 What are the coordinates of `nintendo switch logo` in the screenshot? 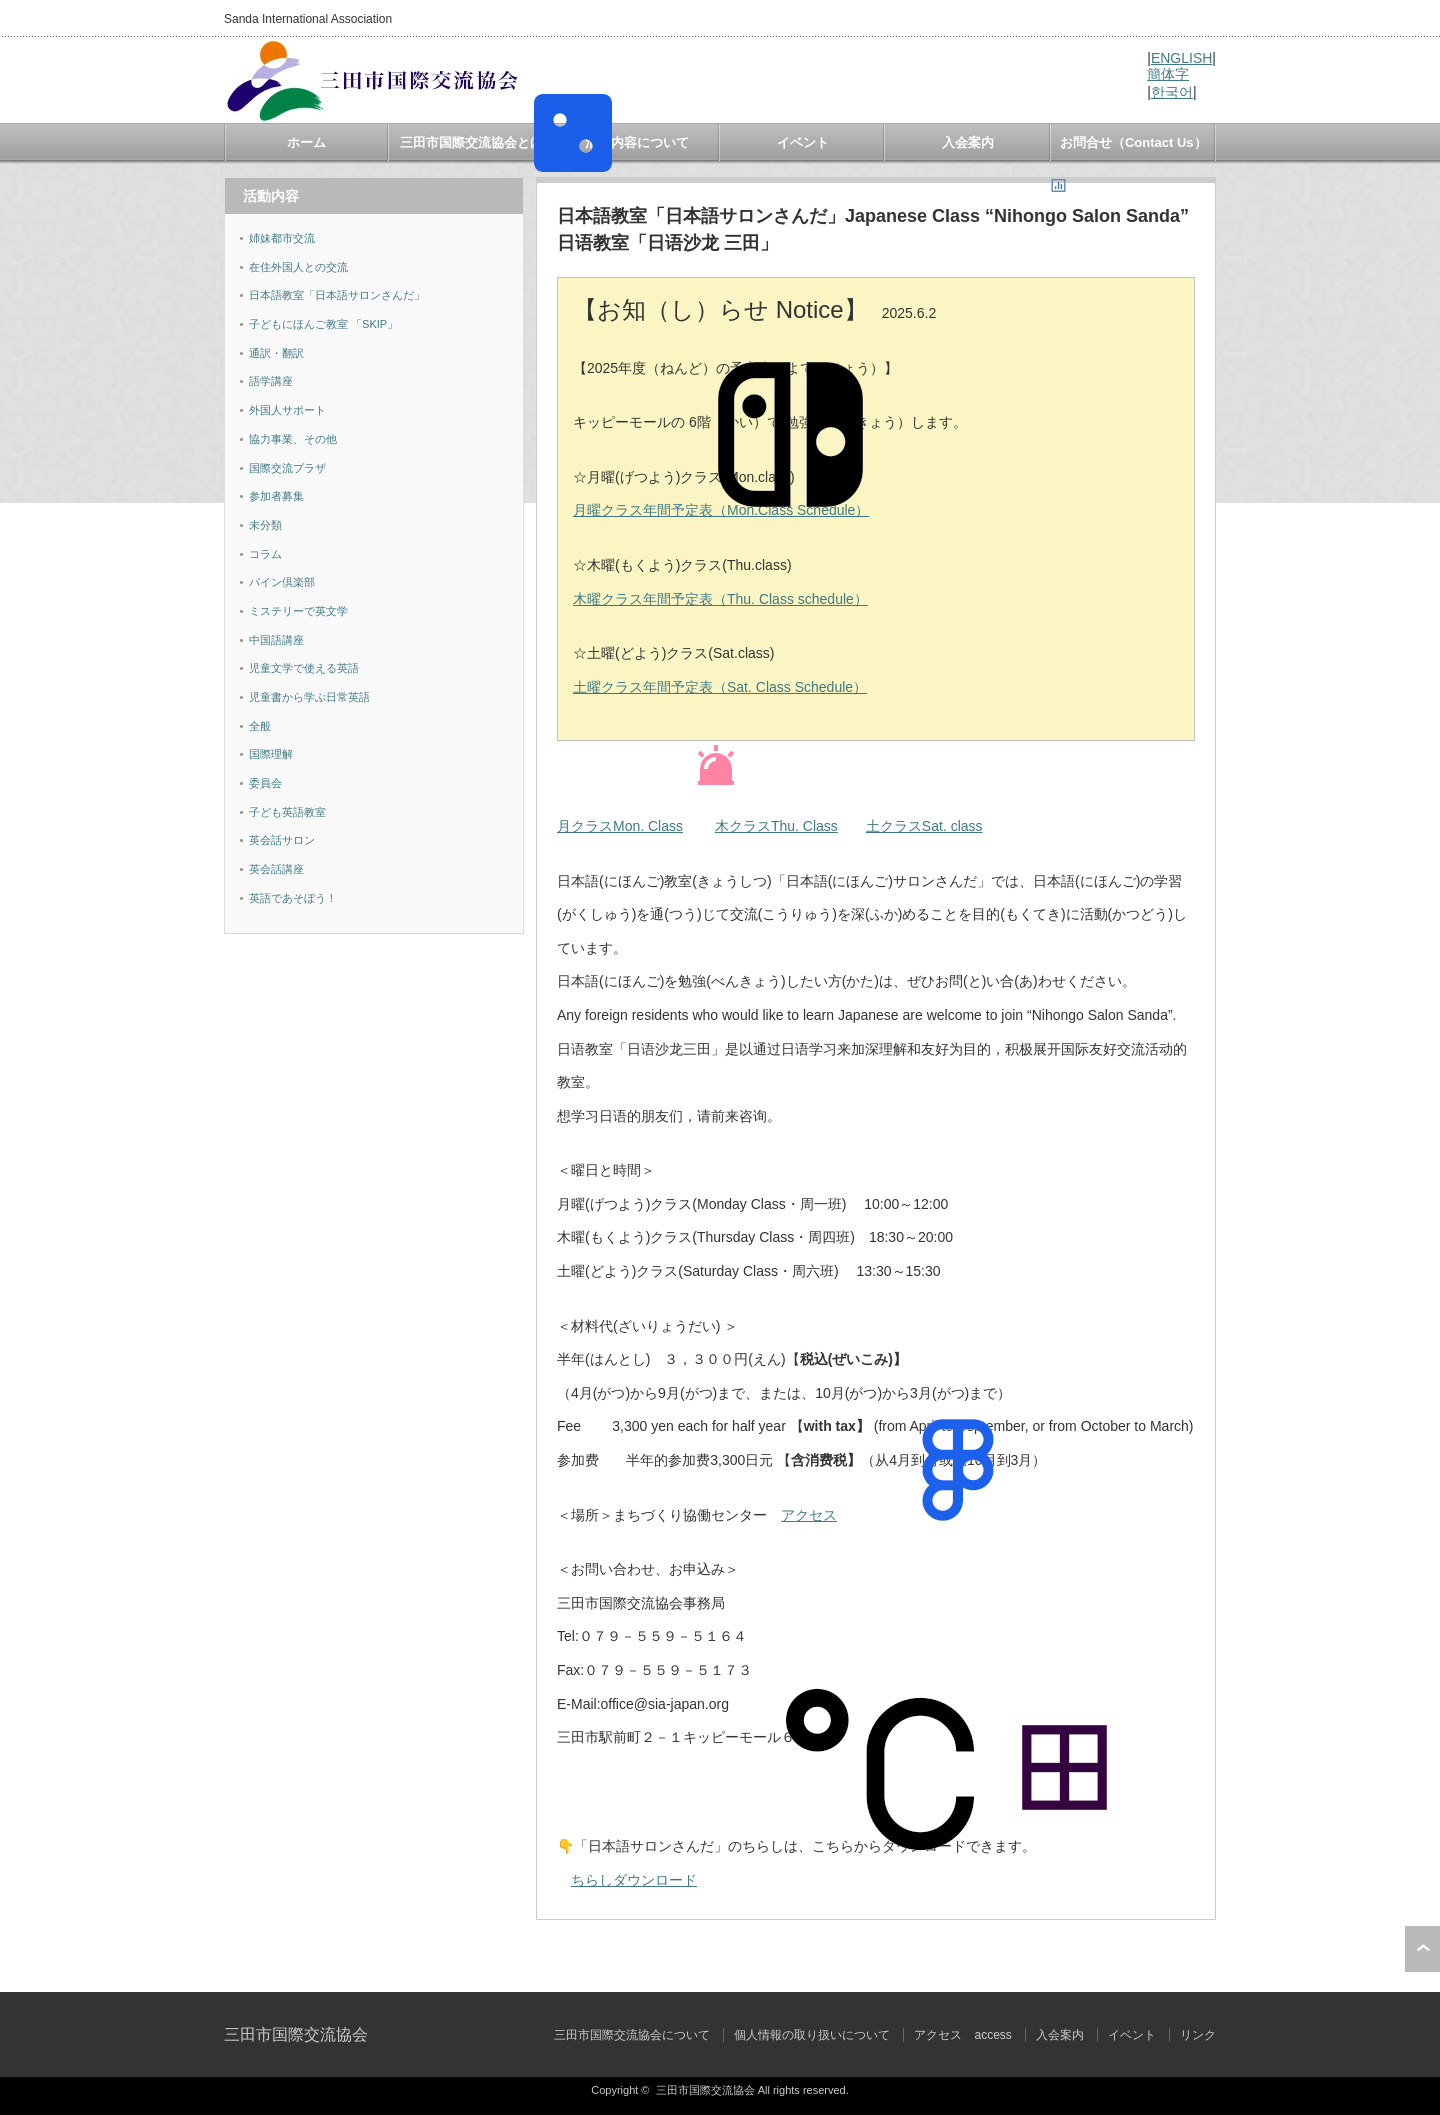 It's located at (790, 434).